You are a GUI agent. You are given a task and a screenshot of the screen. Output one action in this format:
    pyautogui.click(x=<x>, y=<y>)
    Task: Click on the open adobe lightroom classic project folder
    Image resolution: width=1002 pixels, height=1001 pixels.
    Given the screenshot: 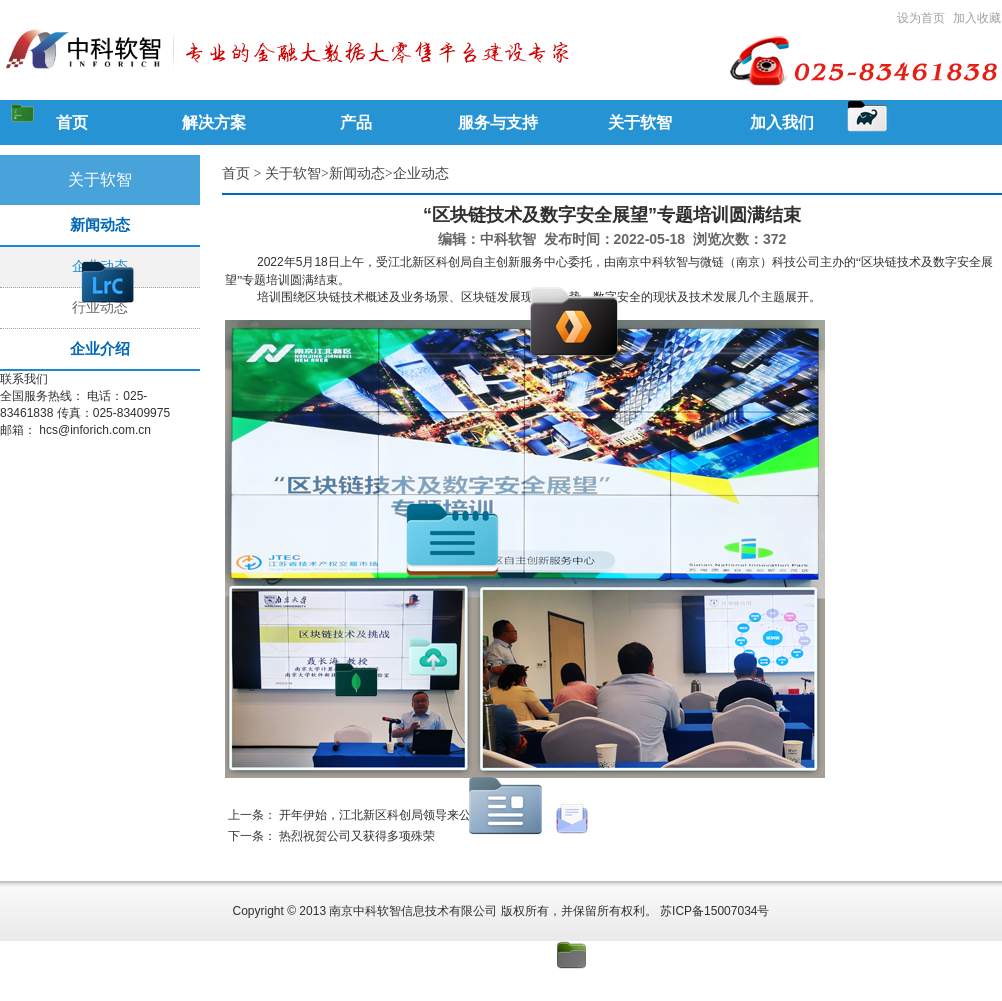 What is the action you would take?
    pyautogui.click(x=107, y=283)
    